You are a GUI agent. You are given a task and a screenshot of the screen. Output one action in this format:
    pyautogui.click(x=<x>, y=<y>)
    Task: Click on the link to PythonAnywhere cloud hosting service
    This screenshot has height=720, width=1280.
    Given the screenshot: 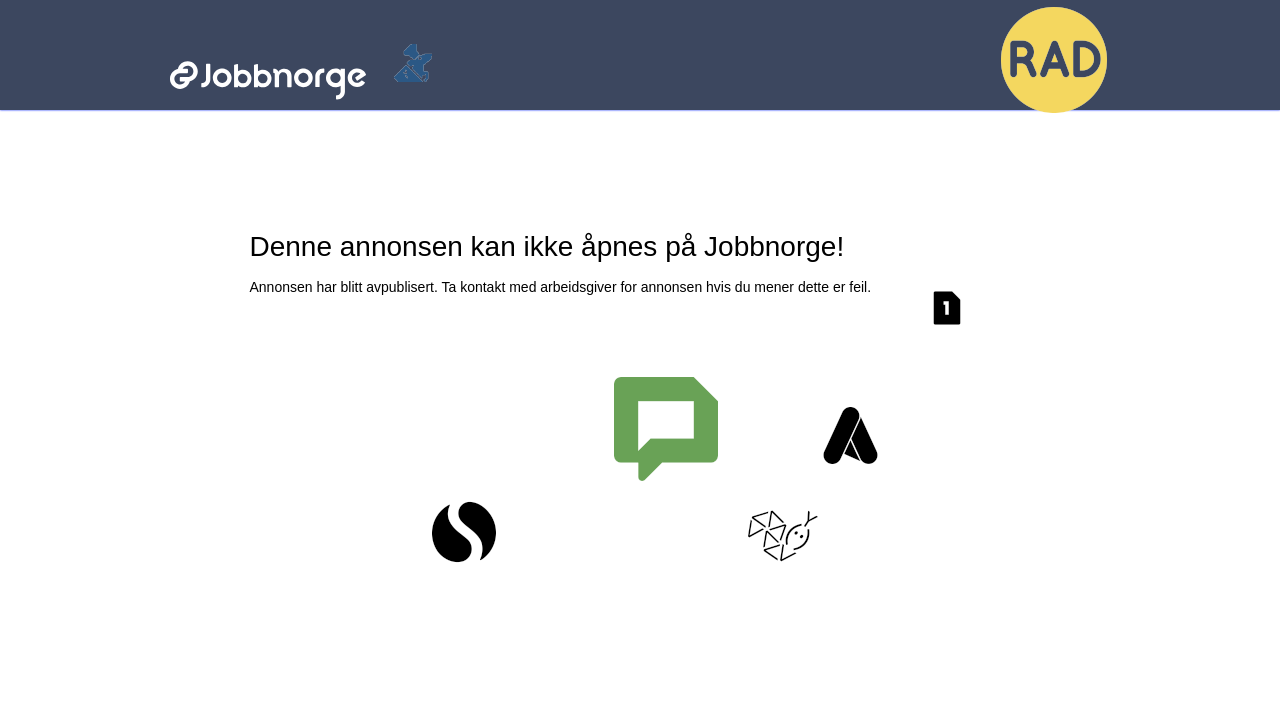 What is the action you would take?
    pyautogui.click(x=783, y=536)
    